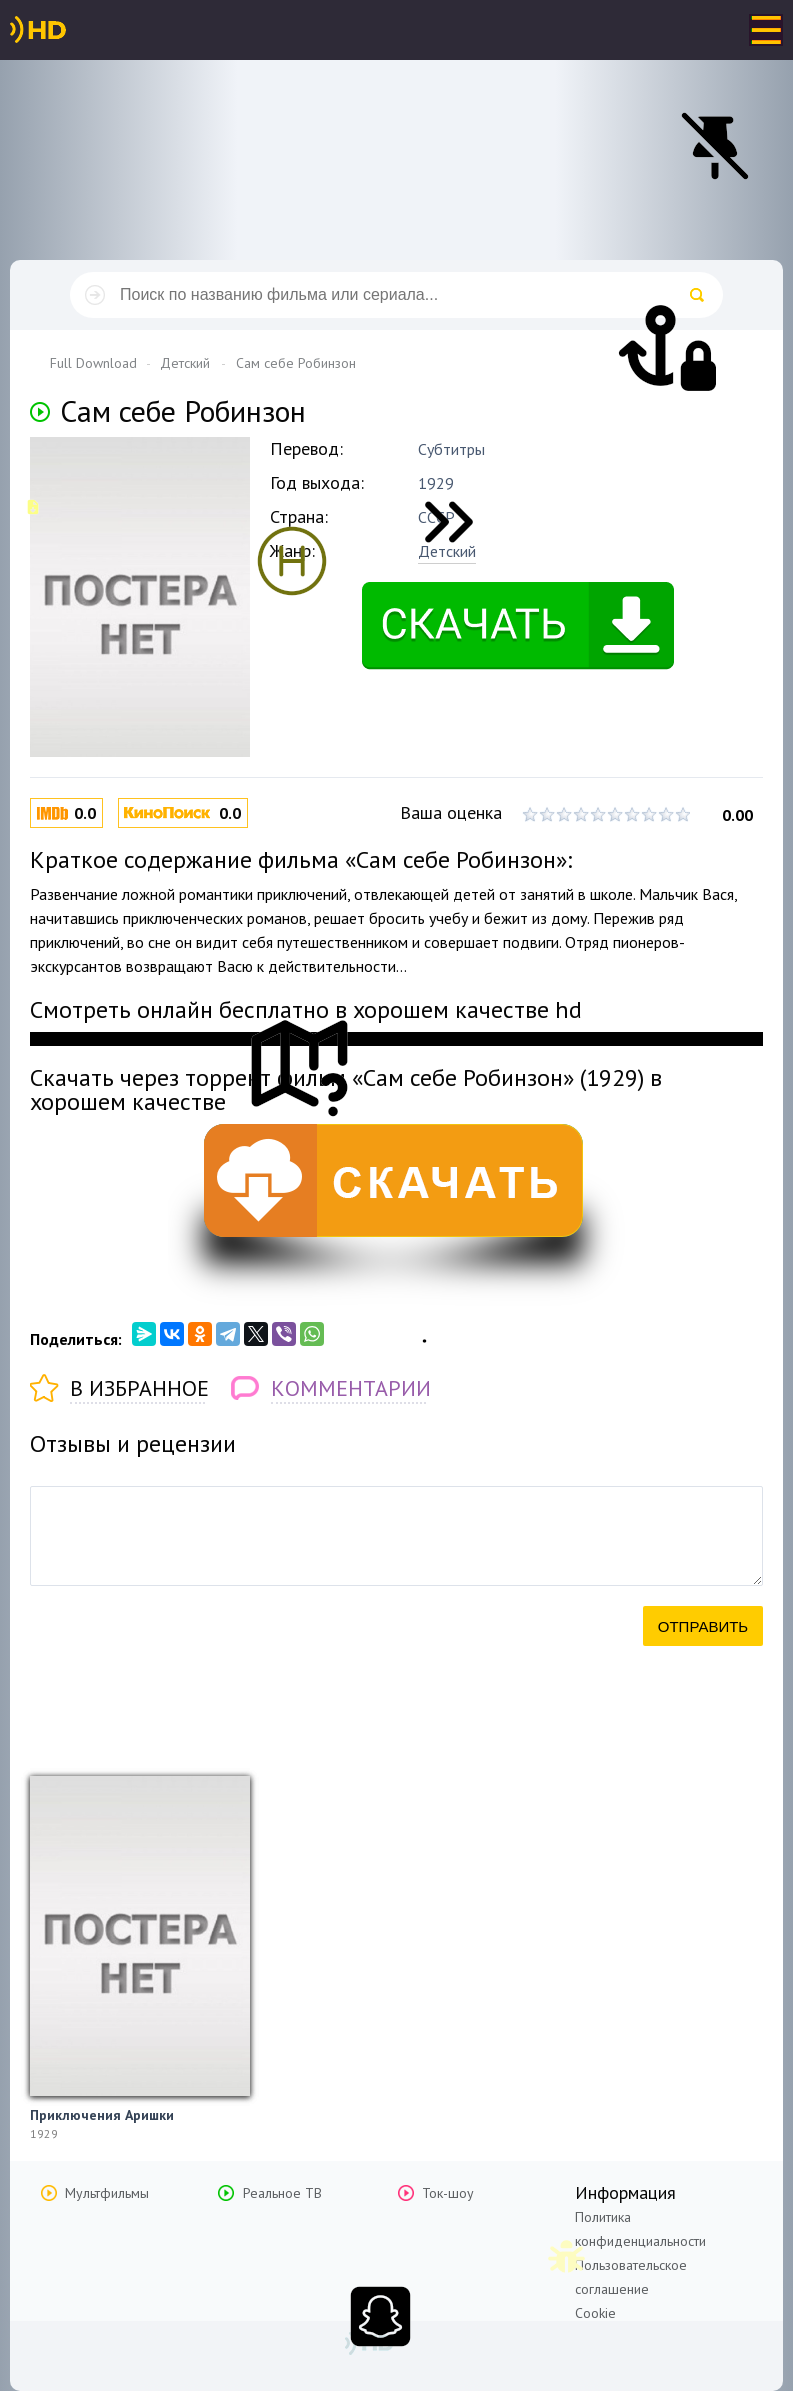 This screenshot has height=2391, width=793. Describe the element at coordinates (449, 522) in the screenshot. I see `skip forward or advance to next item` at that location.